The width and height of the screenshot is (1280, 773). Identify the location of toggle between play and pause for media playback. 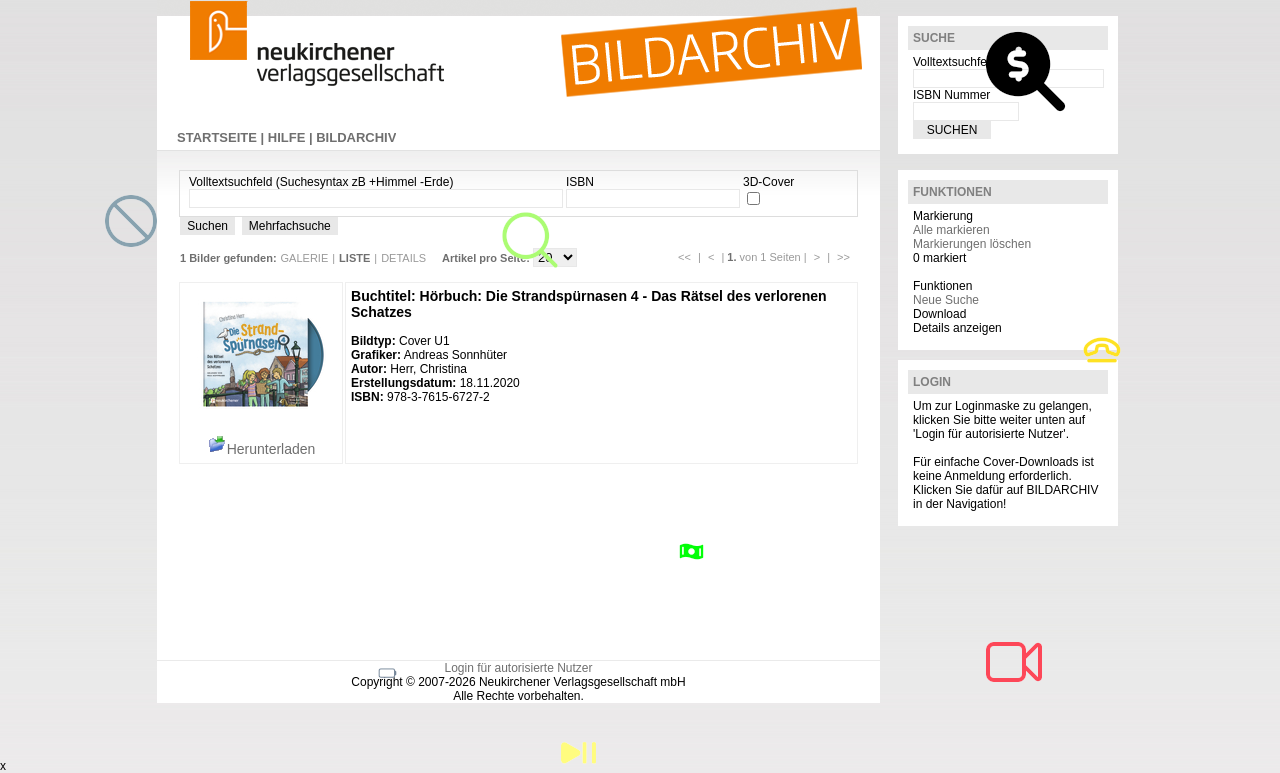
(578, 751).